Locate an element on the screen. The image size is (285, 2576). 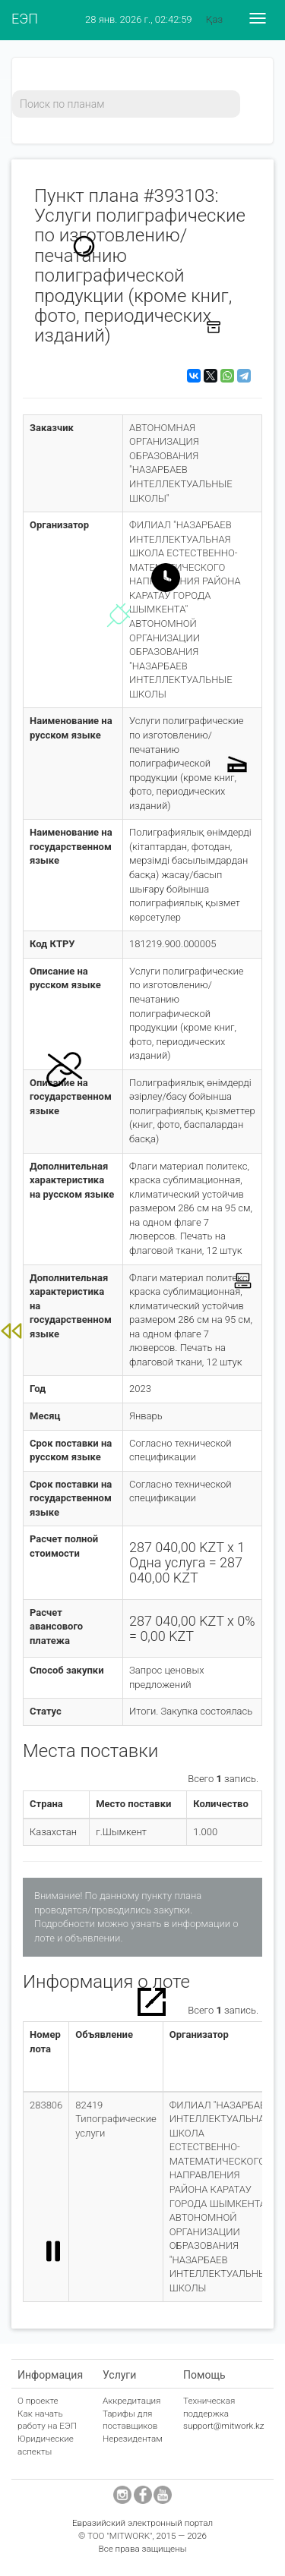
pause media playback is located at coordinates (53, 2251).